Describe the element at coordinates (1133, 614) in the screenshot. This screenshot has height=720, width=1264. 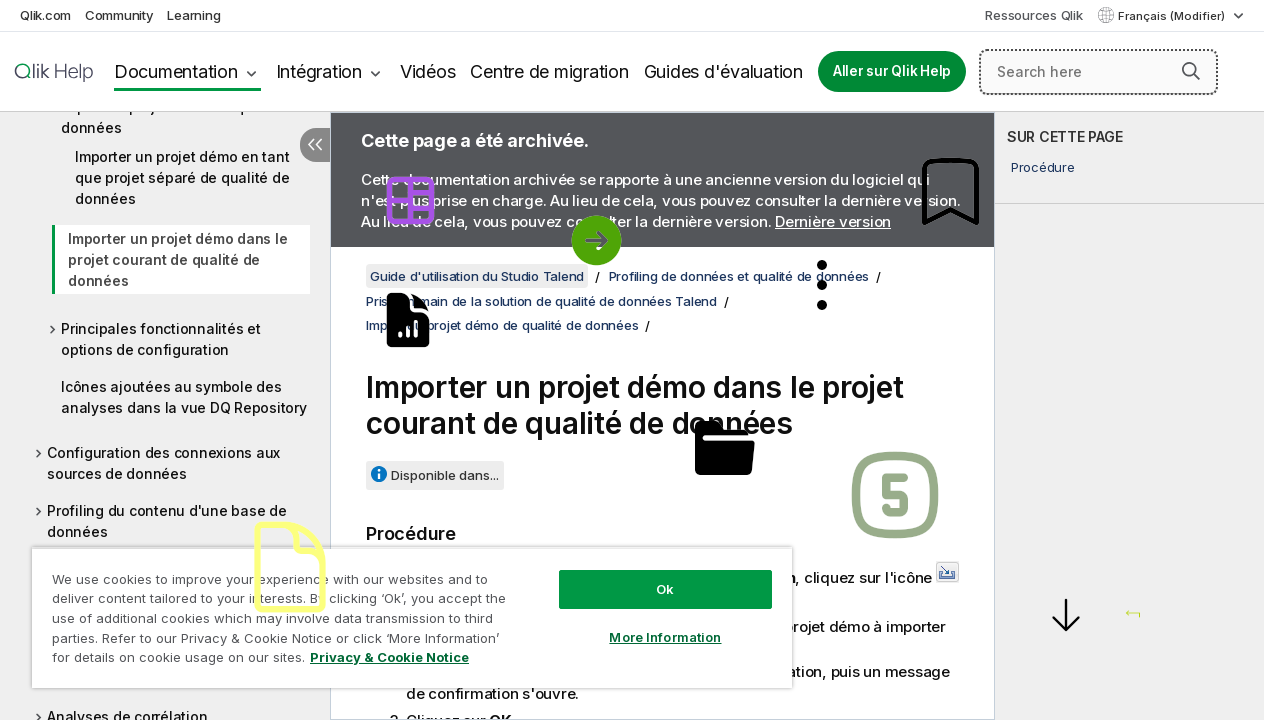
I see `go back to previous screen` at that location.